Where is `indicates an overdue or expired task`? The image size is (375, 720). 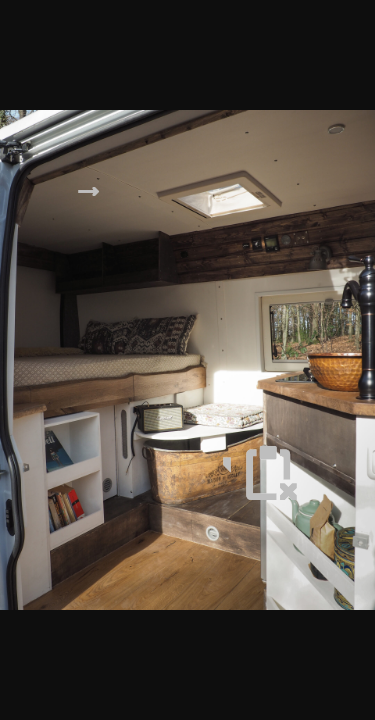 indicates an overdue or expired task is located at coordinates (270, 473).